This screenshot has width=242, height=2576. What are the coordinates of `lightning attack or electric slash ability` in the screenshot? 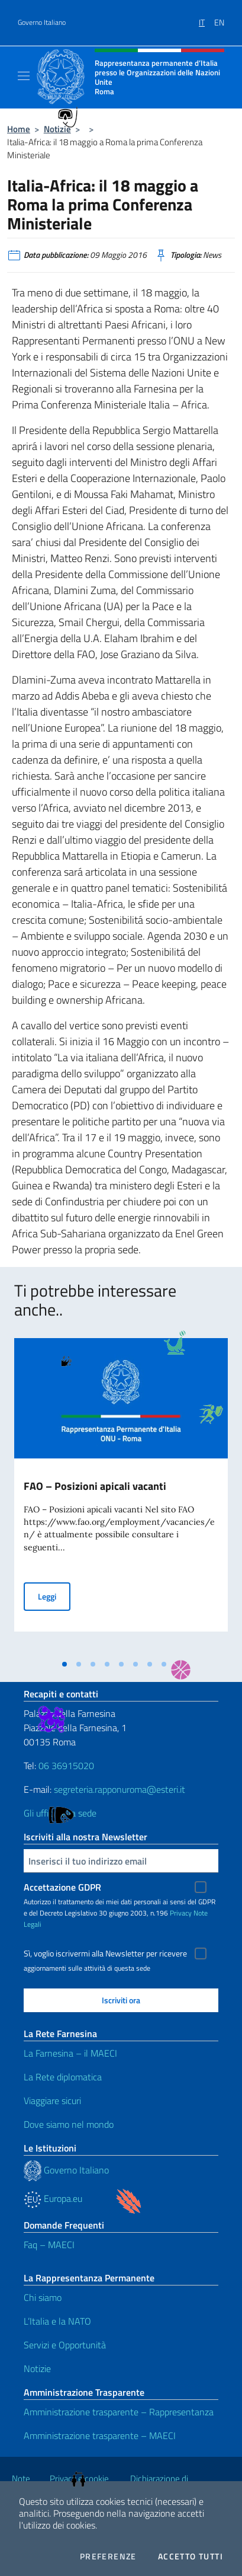 It's located at (128, 2201).